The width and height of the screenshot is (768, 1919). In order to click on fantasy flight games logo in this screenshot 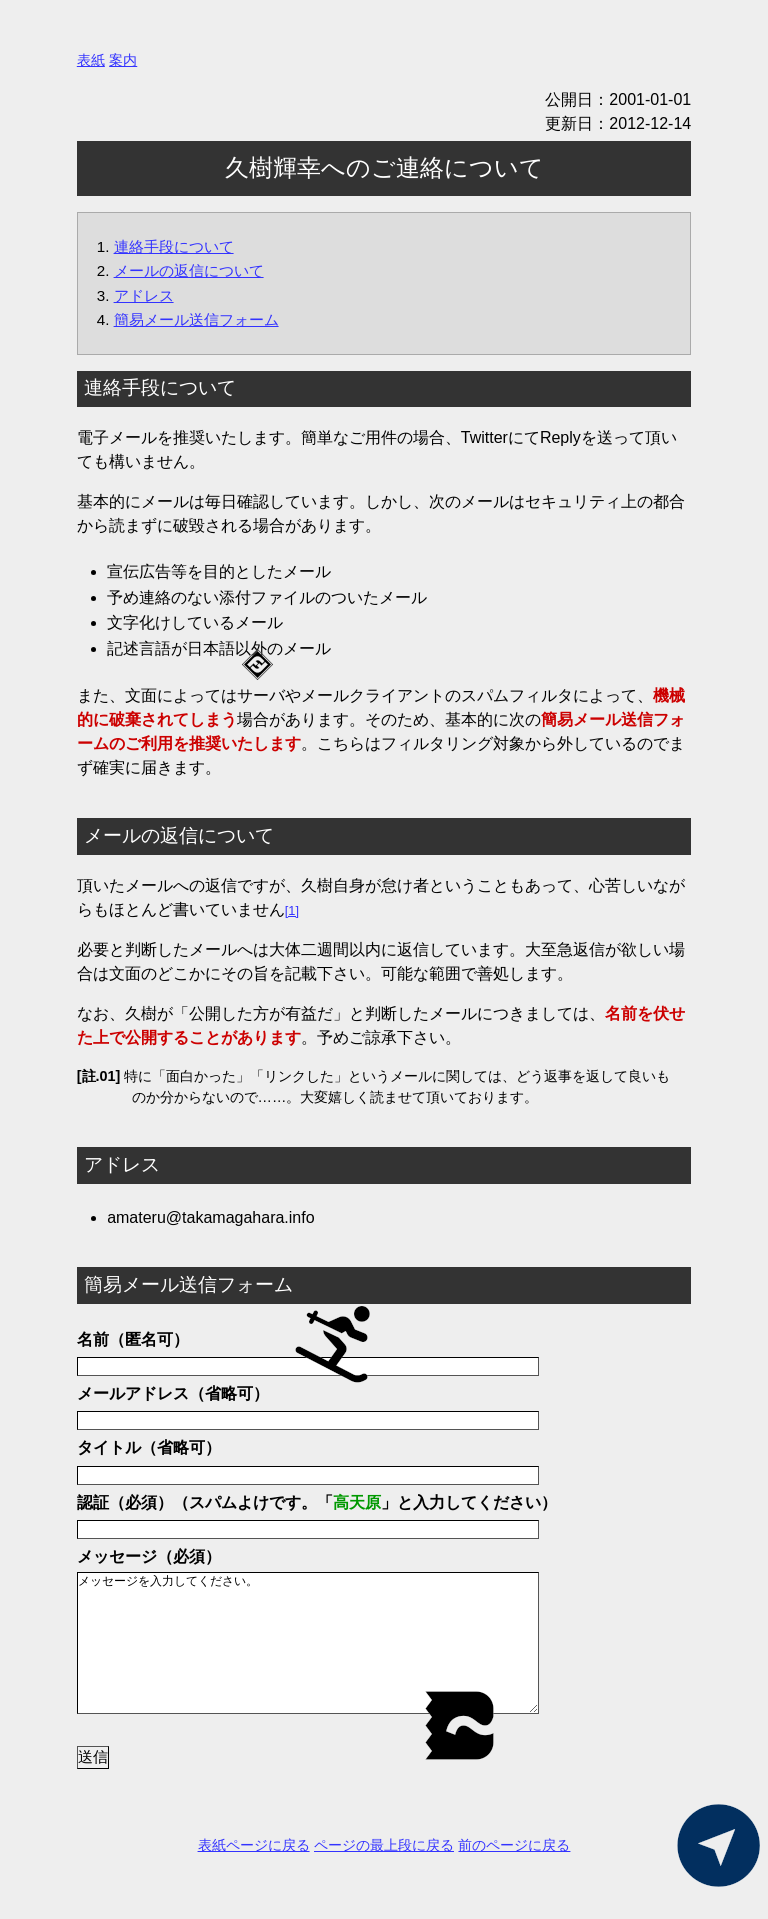, I will do `click(257, 664)`.